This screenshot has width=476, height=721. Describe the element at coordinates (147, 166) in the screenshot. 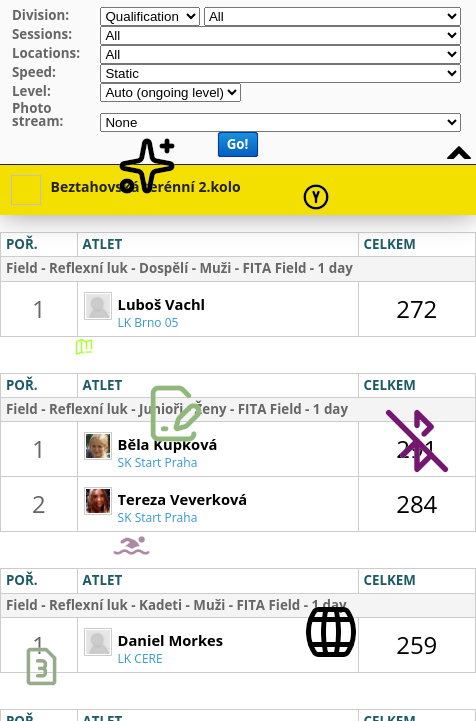

I see `access AI-powered or smart features` at that location.